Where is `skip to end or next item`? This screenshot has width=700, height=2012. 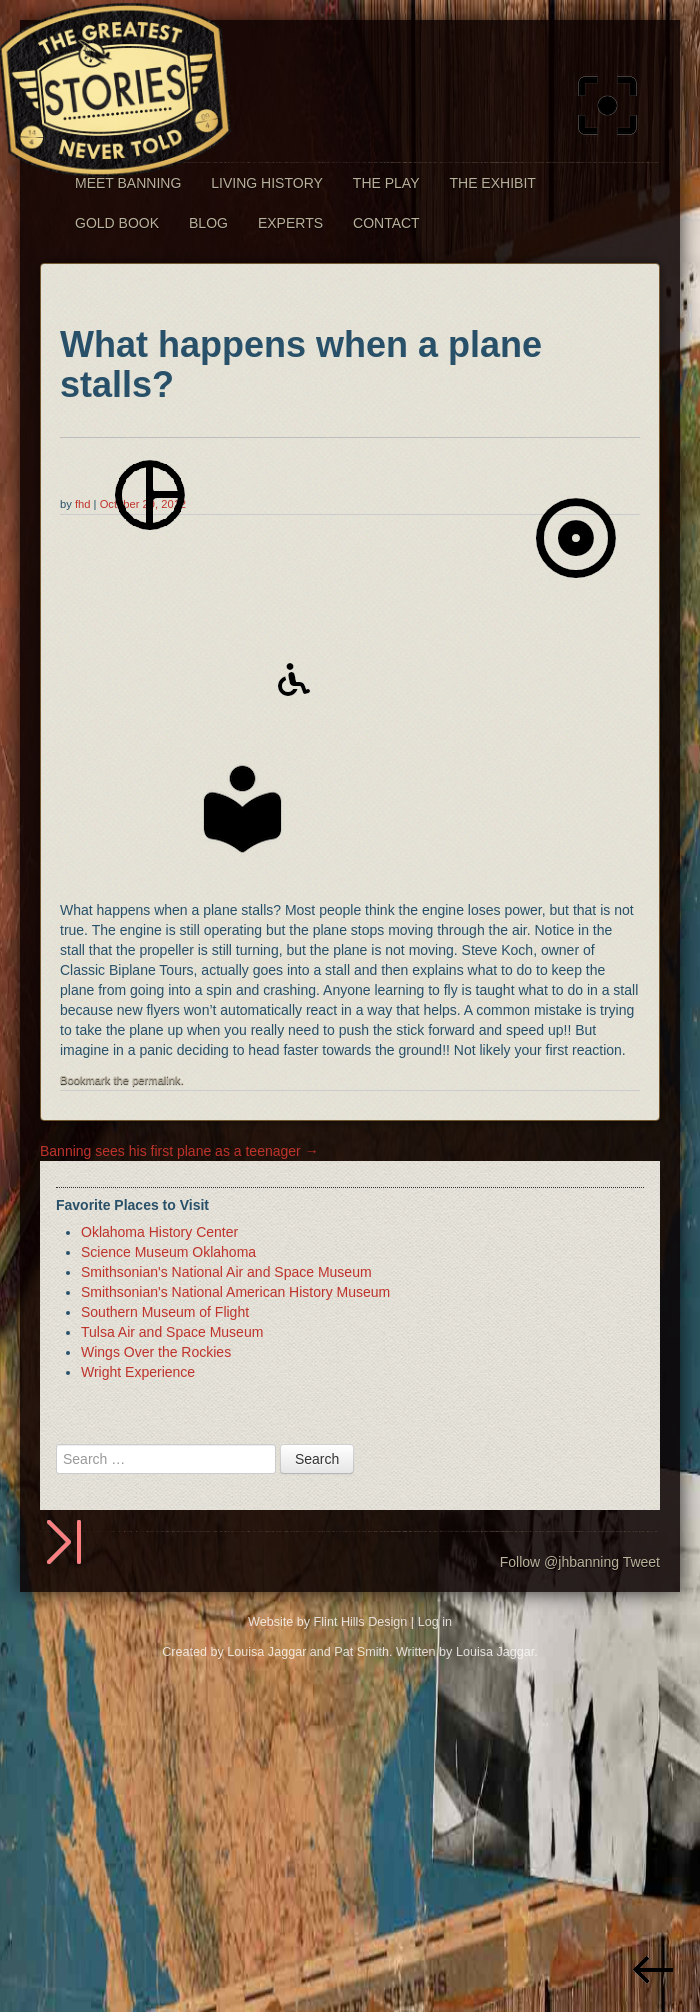 skip to end or next item is located at coordinates (65, 1542).